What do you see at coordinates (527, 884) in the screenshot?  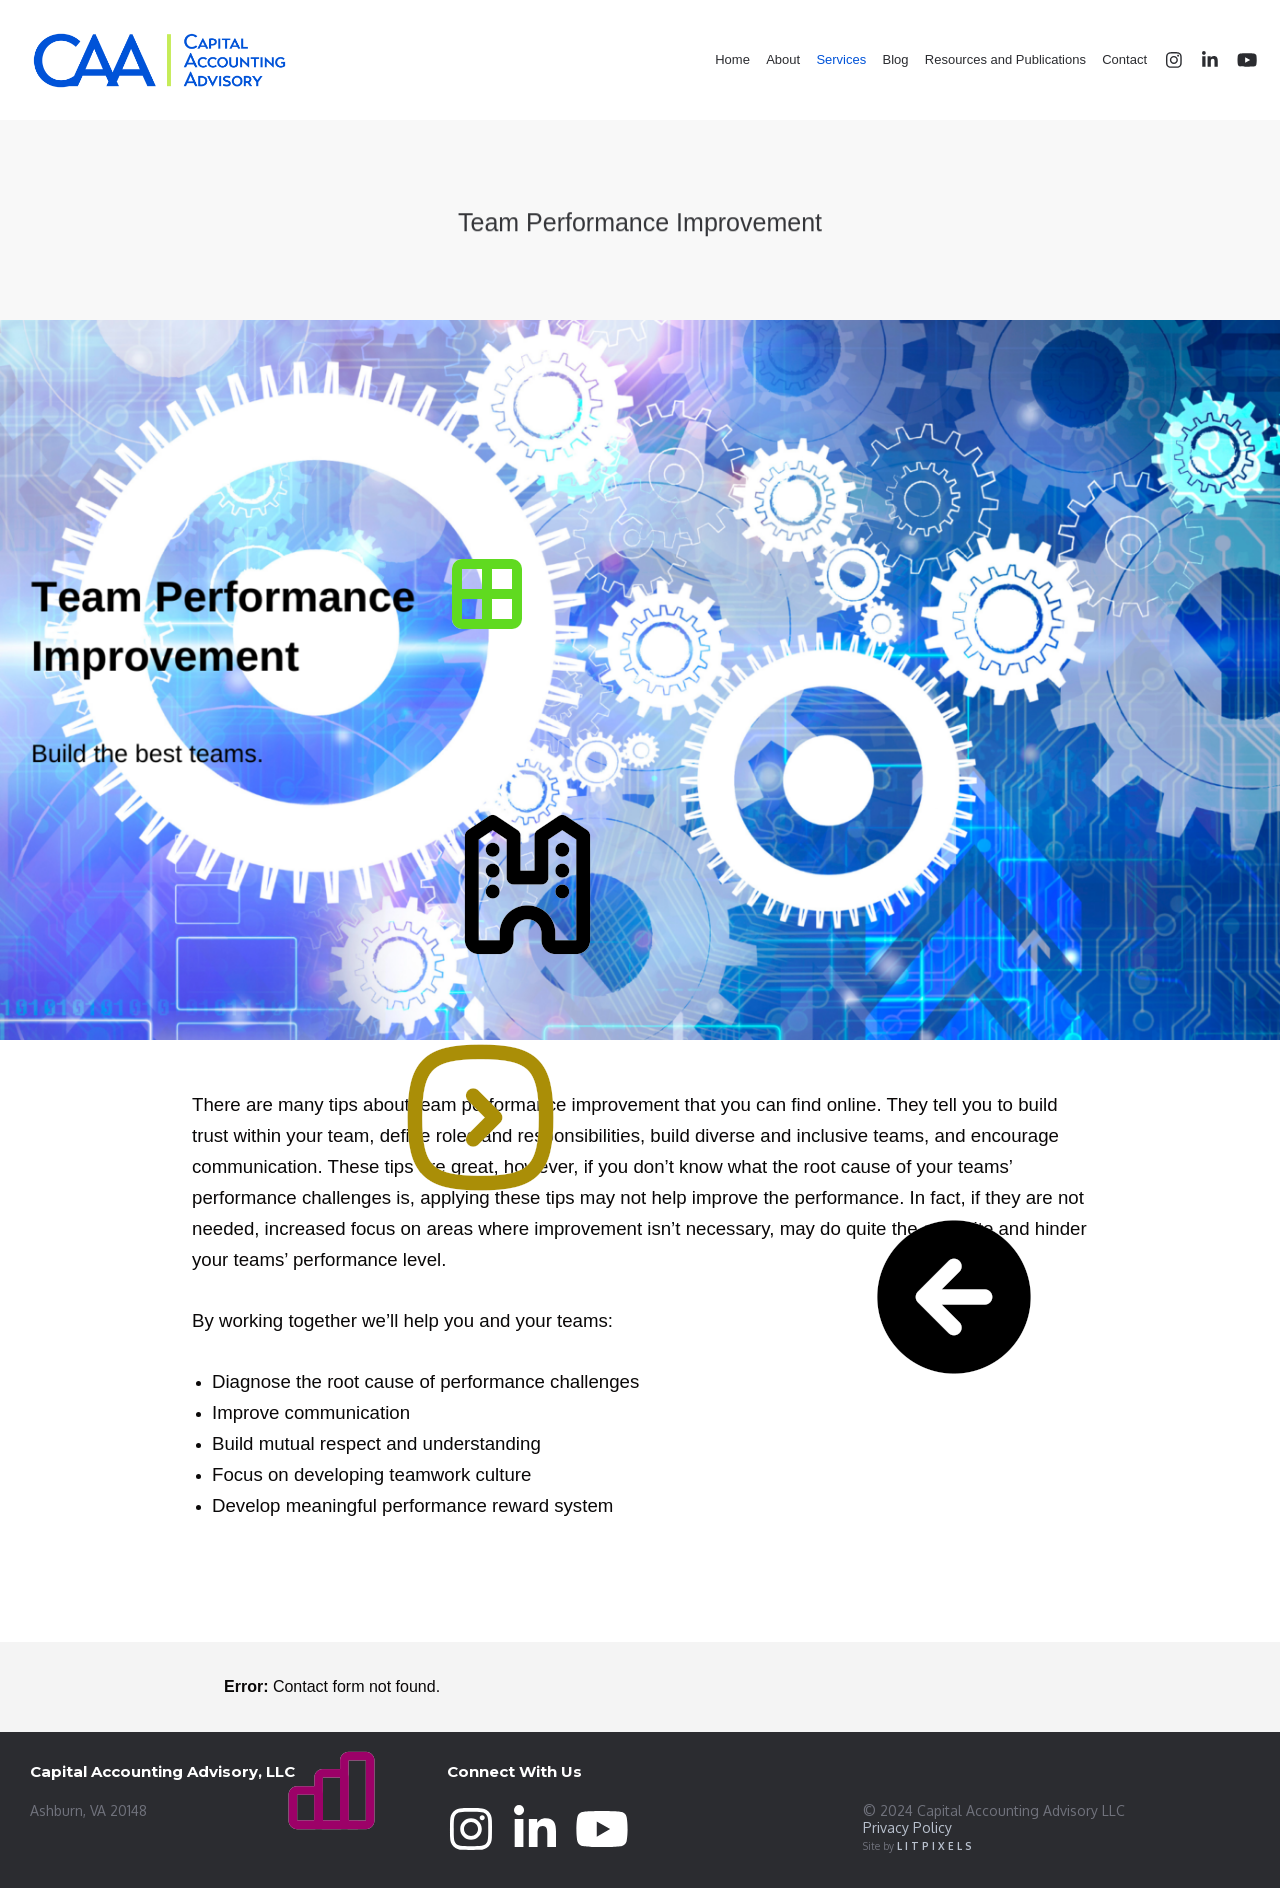 I see `access fortress or castle-related content` at bounding box center [527, 884].